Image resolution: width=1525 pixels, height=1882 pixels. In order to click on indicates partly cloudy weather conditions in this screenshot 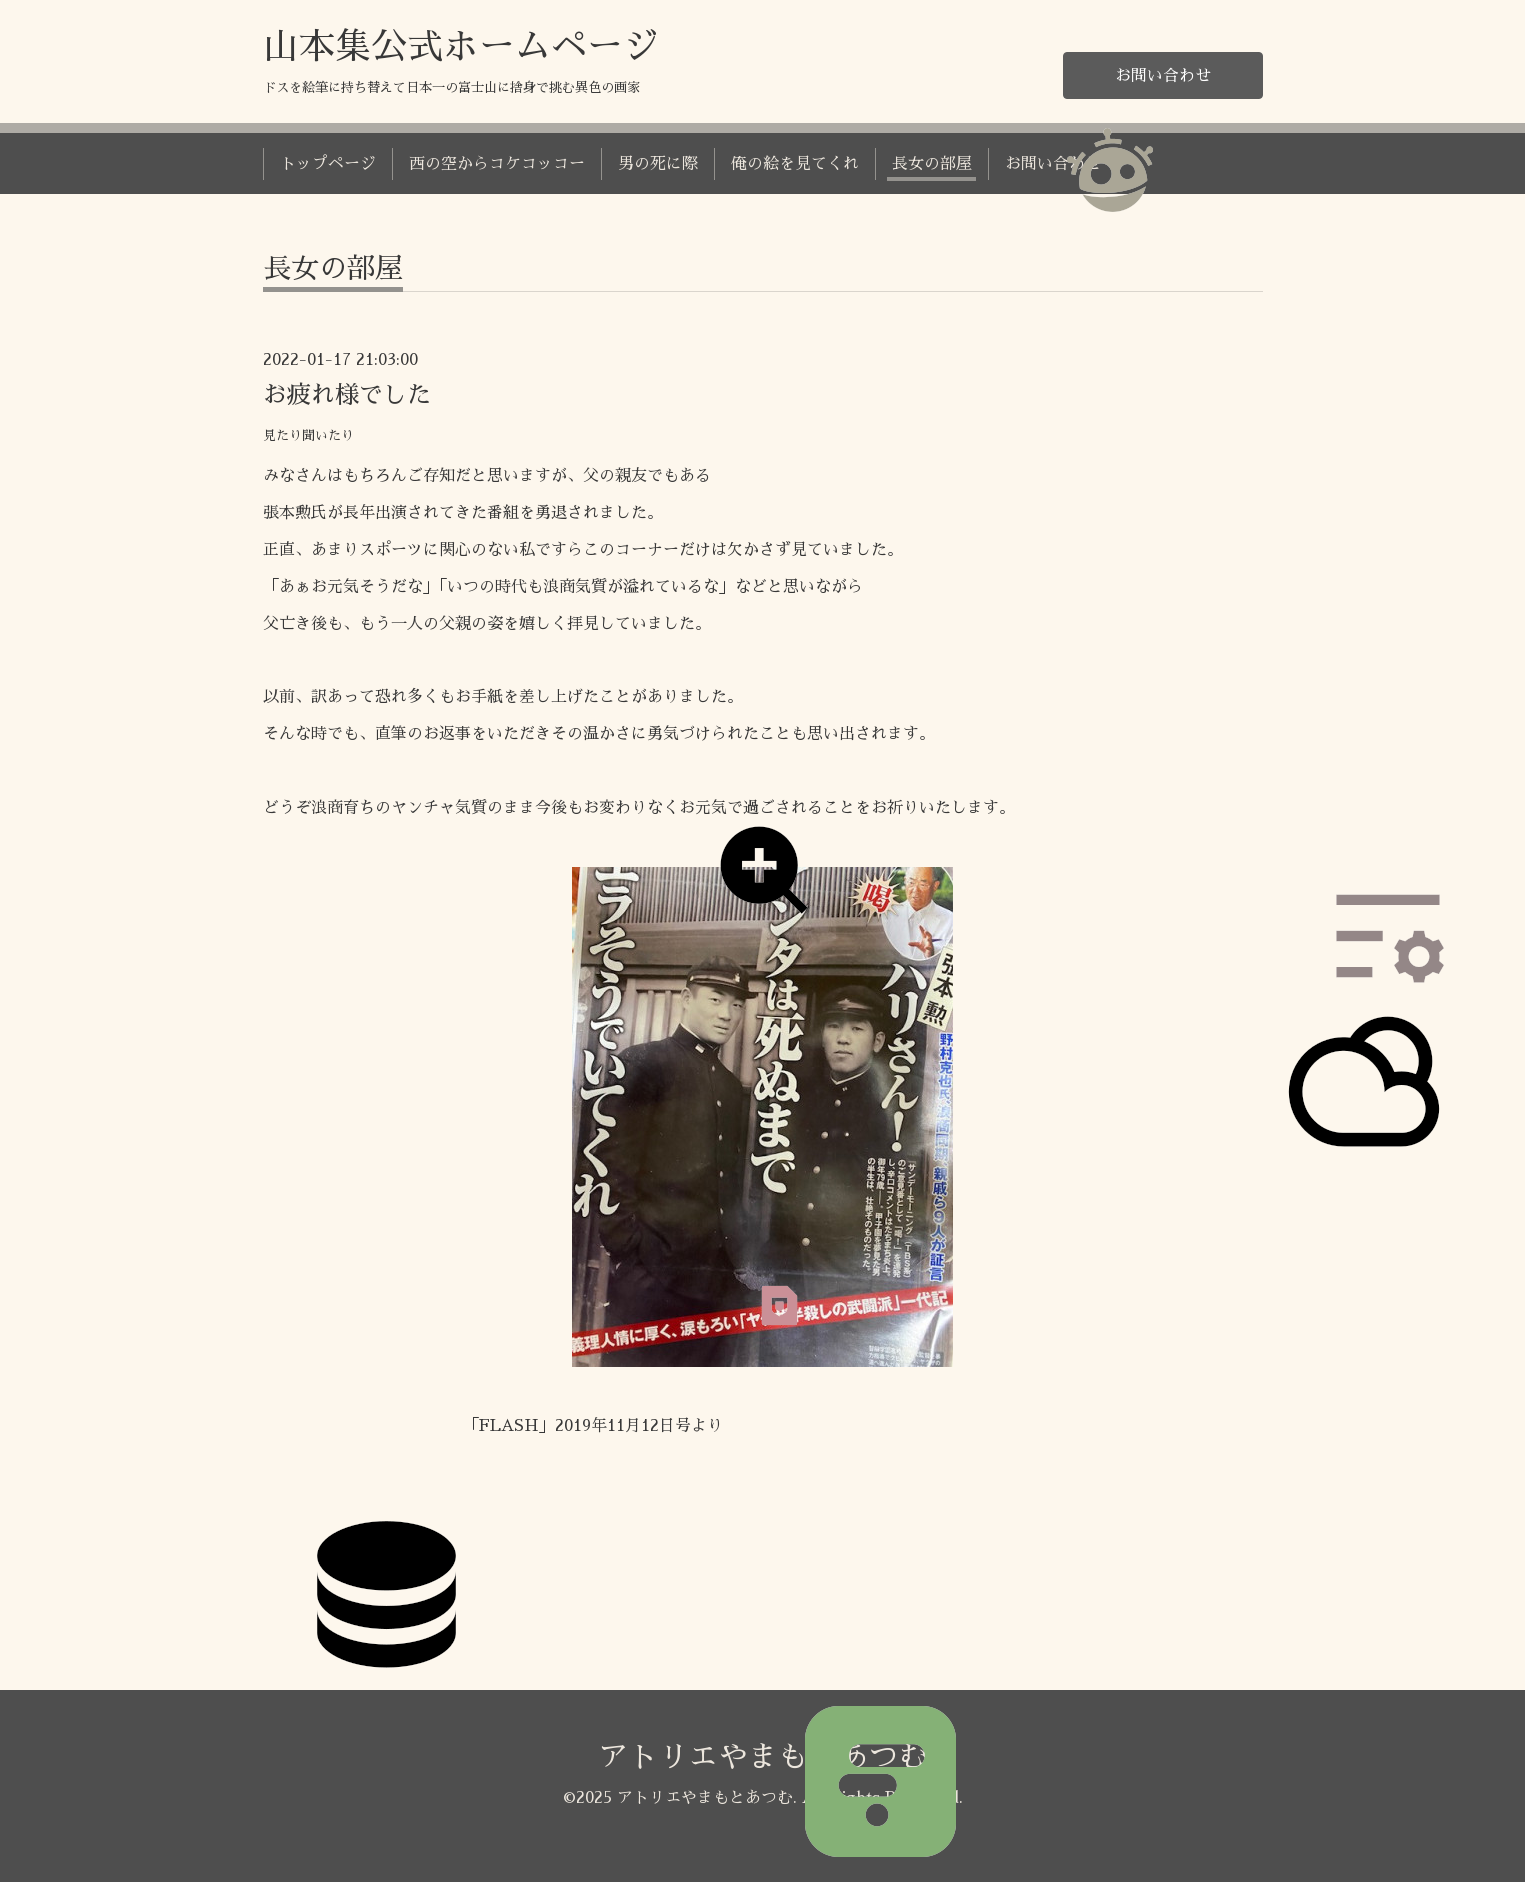, I will do `click(1364, 1085)`.